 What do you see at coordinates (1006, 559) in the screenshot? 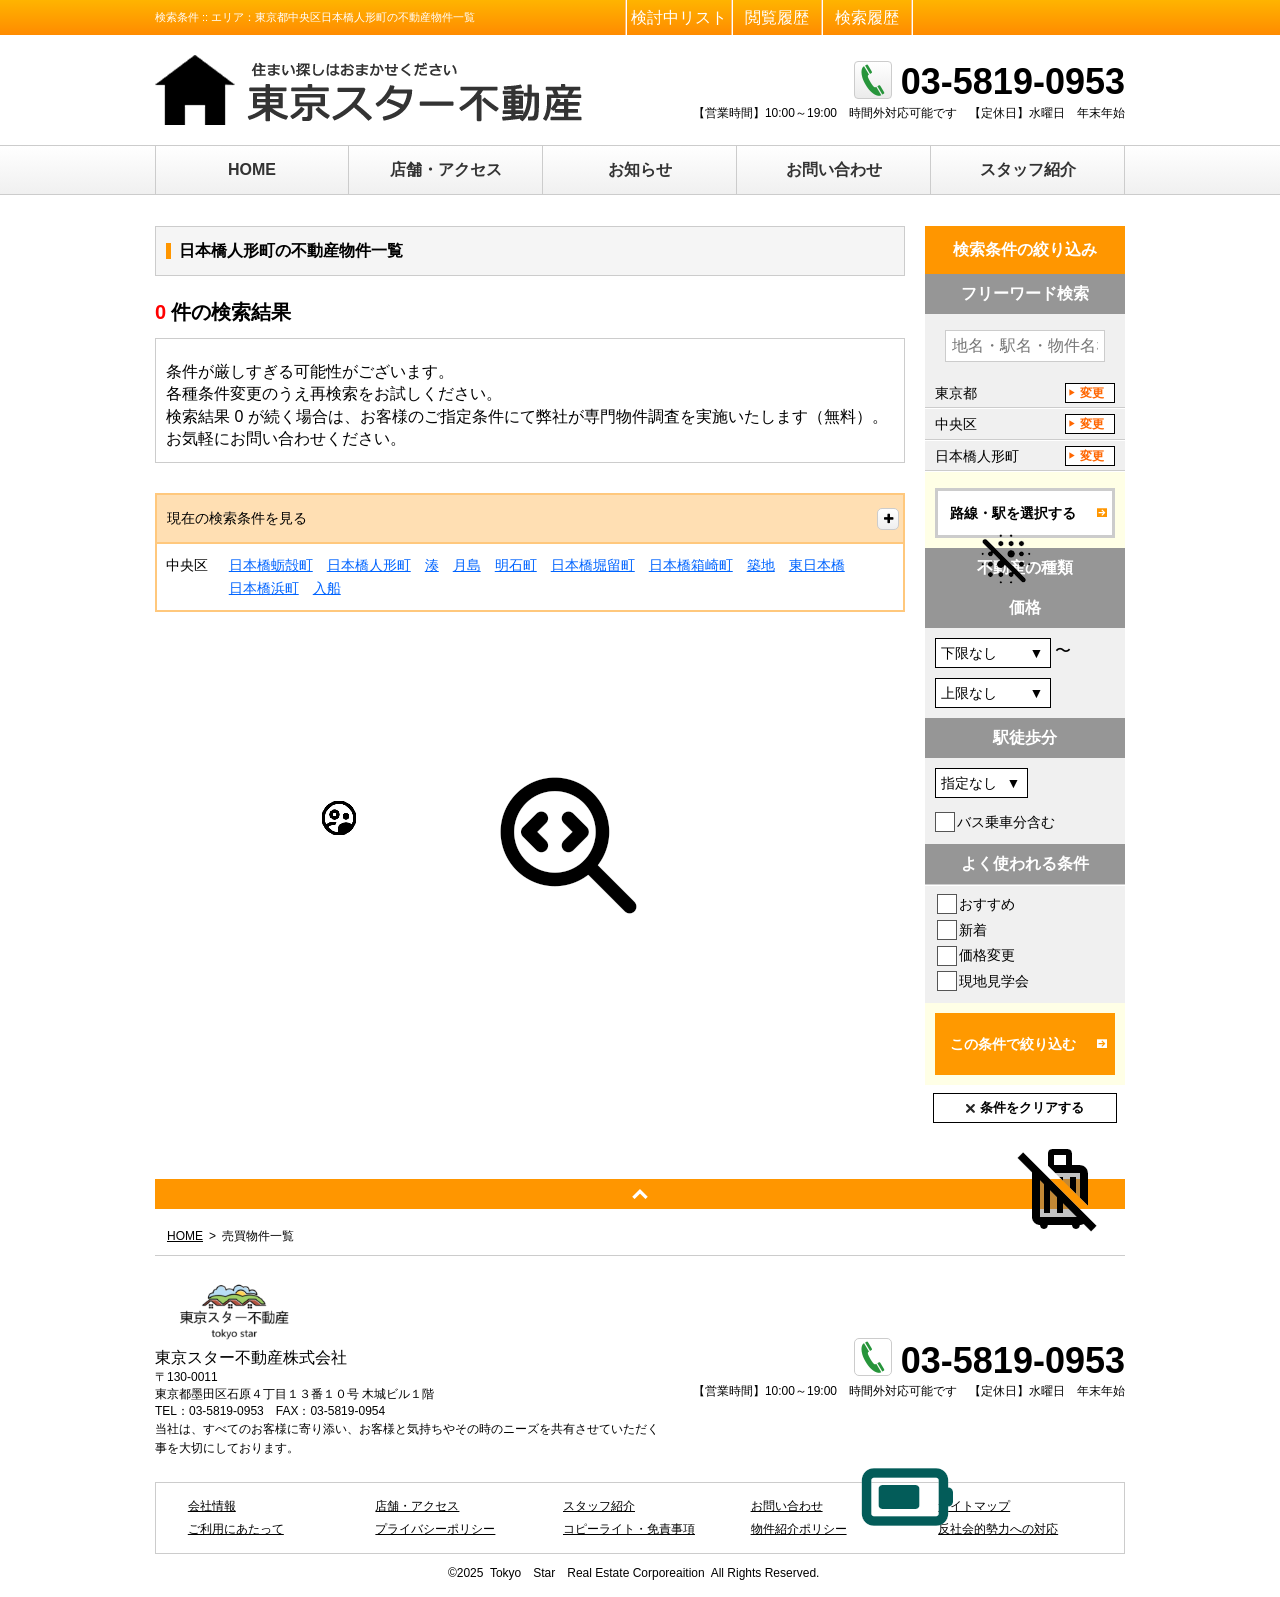
I see `disable blur effect` at bounding box center [1006, 559].